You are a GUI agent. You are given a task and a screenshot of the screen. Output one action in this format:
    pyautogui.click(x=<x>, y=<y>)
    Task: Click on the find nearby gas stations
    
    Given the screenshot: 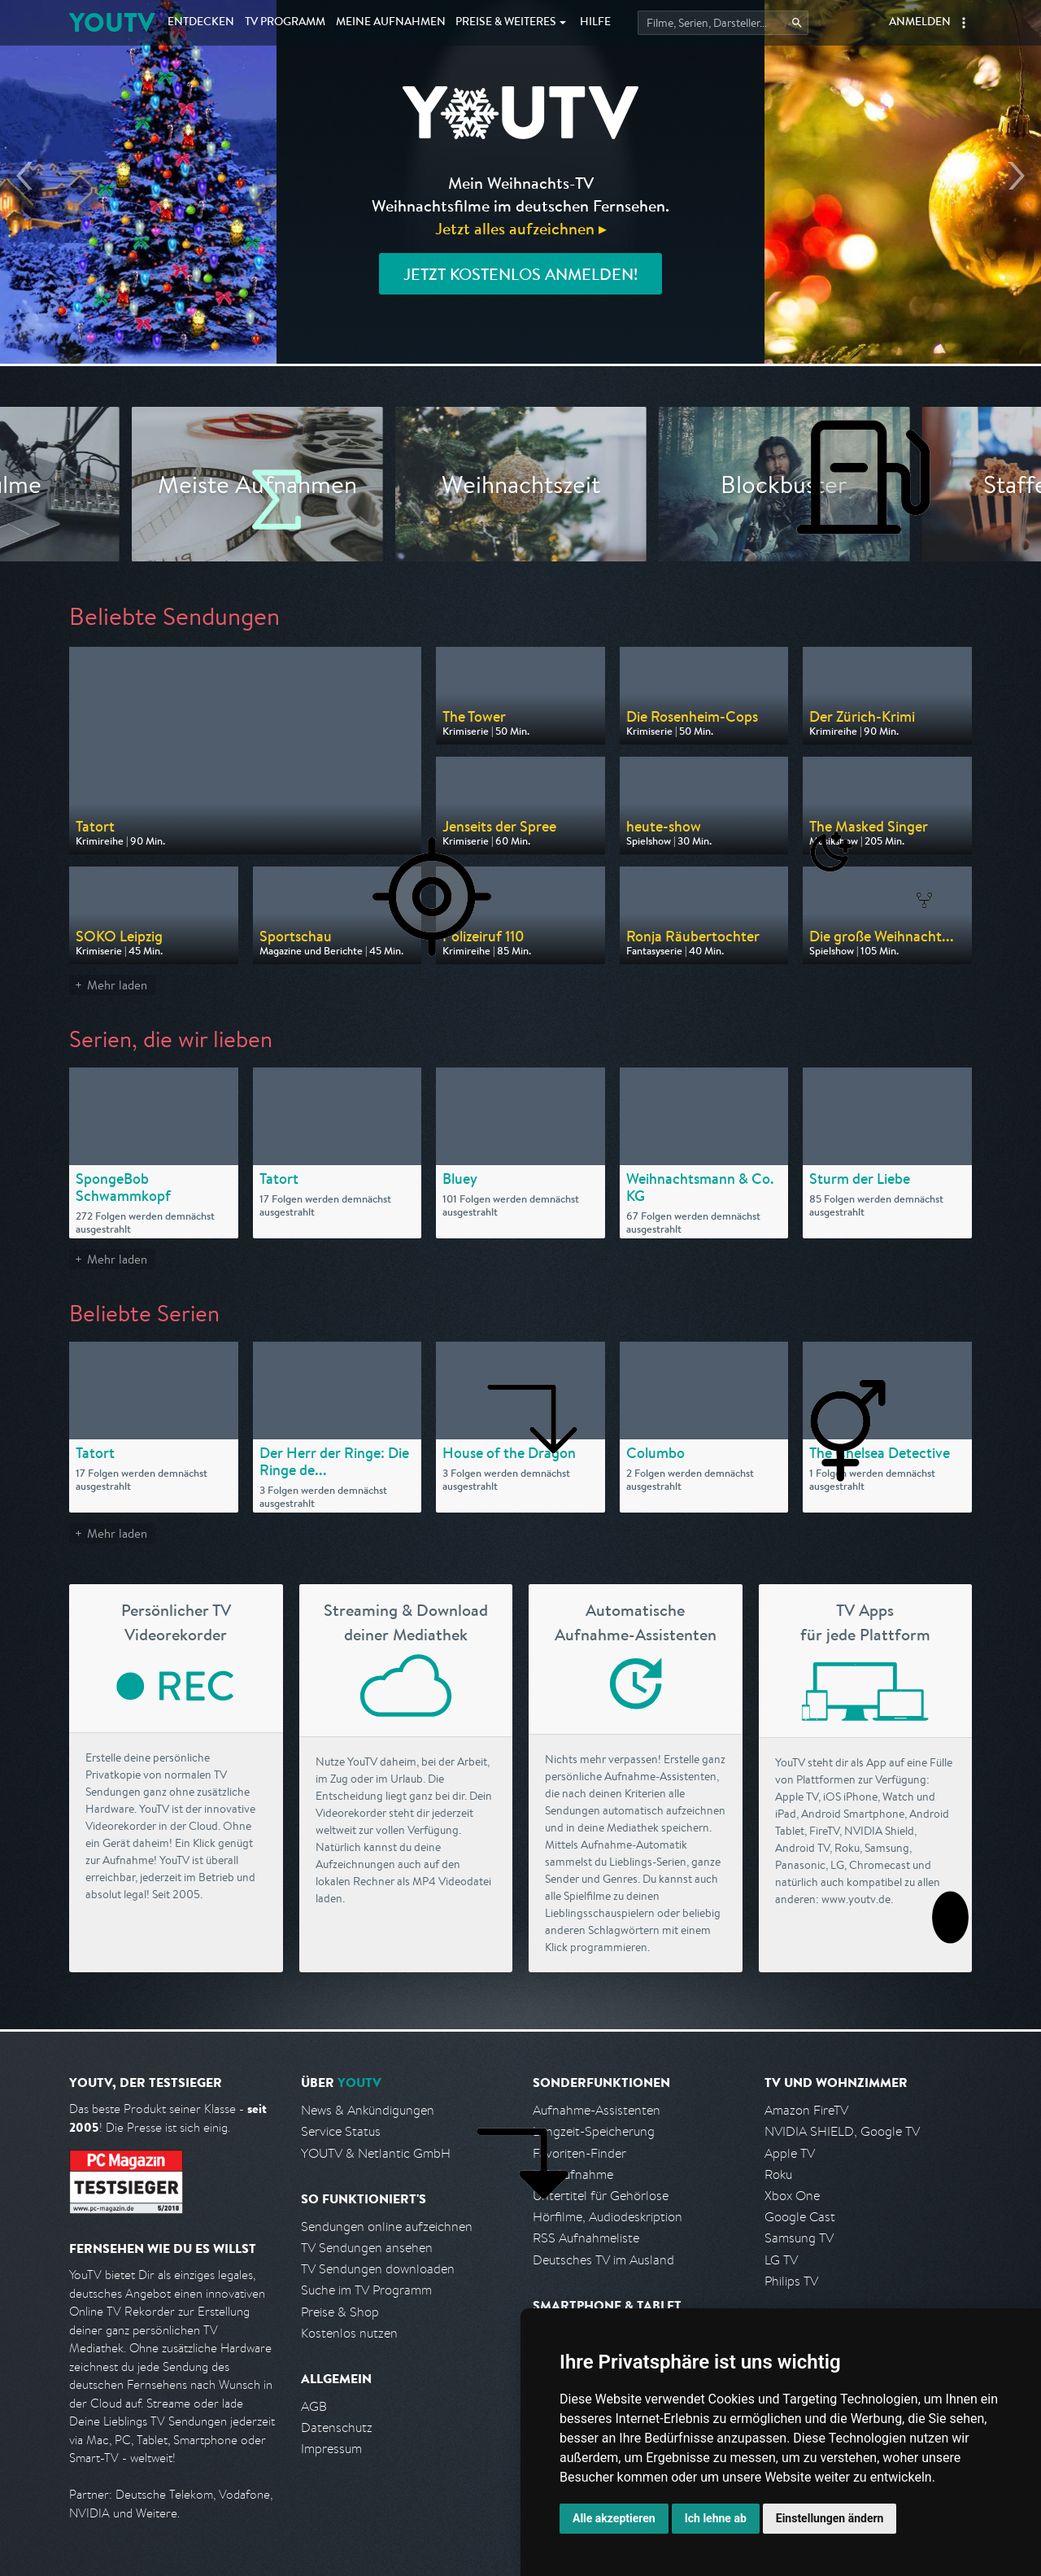 What is the action you would take?
    pyautogui.click(x=858, y=477)
    